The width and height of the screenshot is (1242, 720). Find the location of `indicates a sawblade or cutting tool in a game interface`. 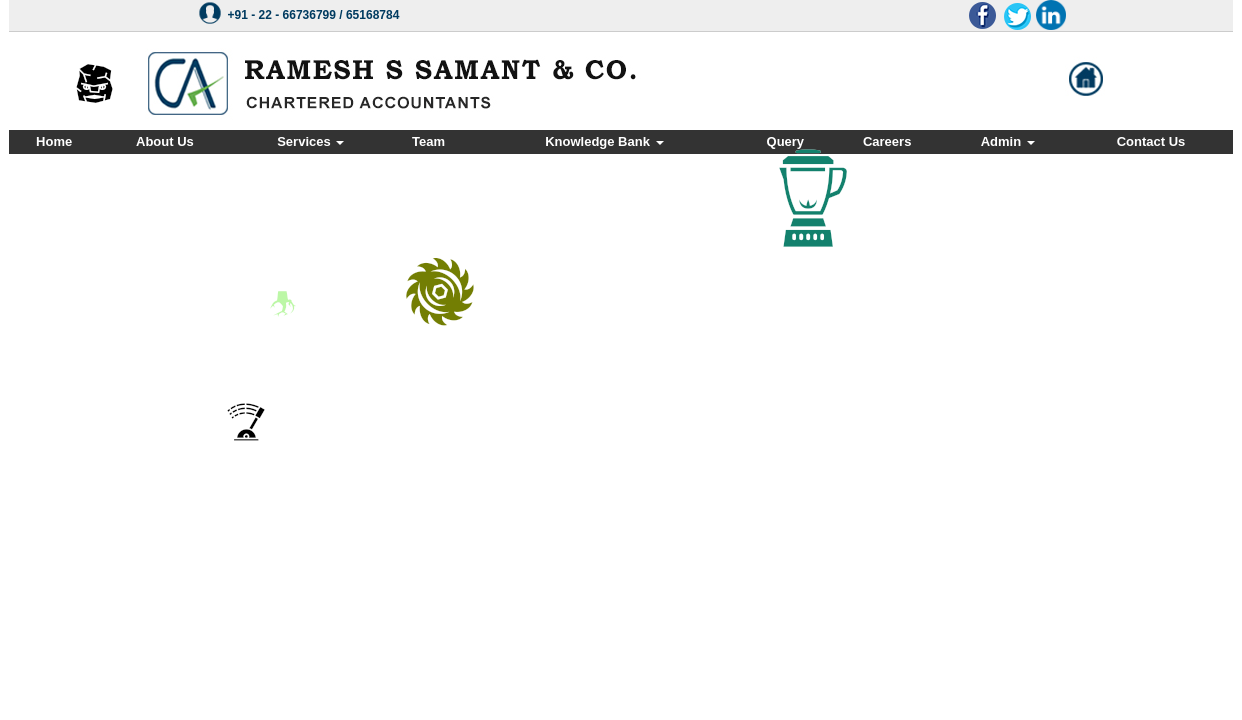

indicates a sawblade or cutting tool in a game interface is located at coordinates (440, 291).